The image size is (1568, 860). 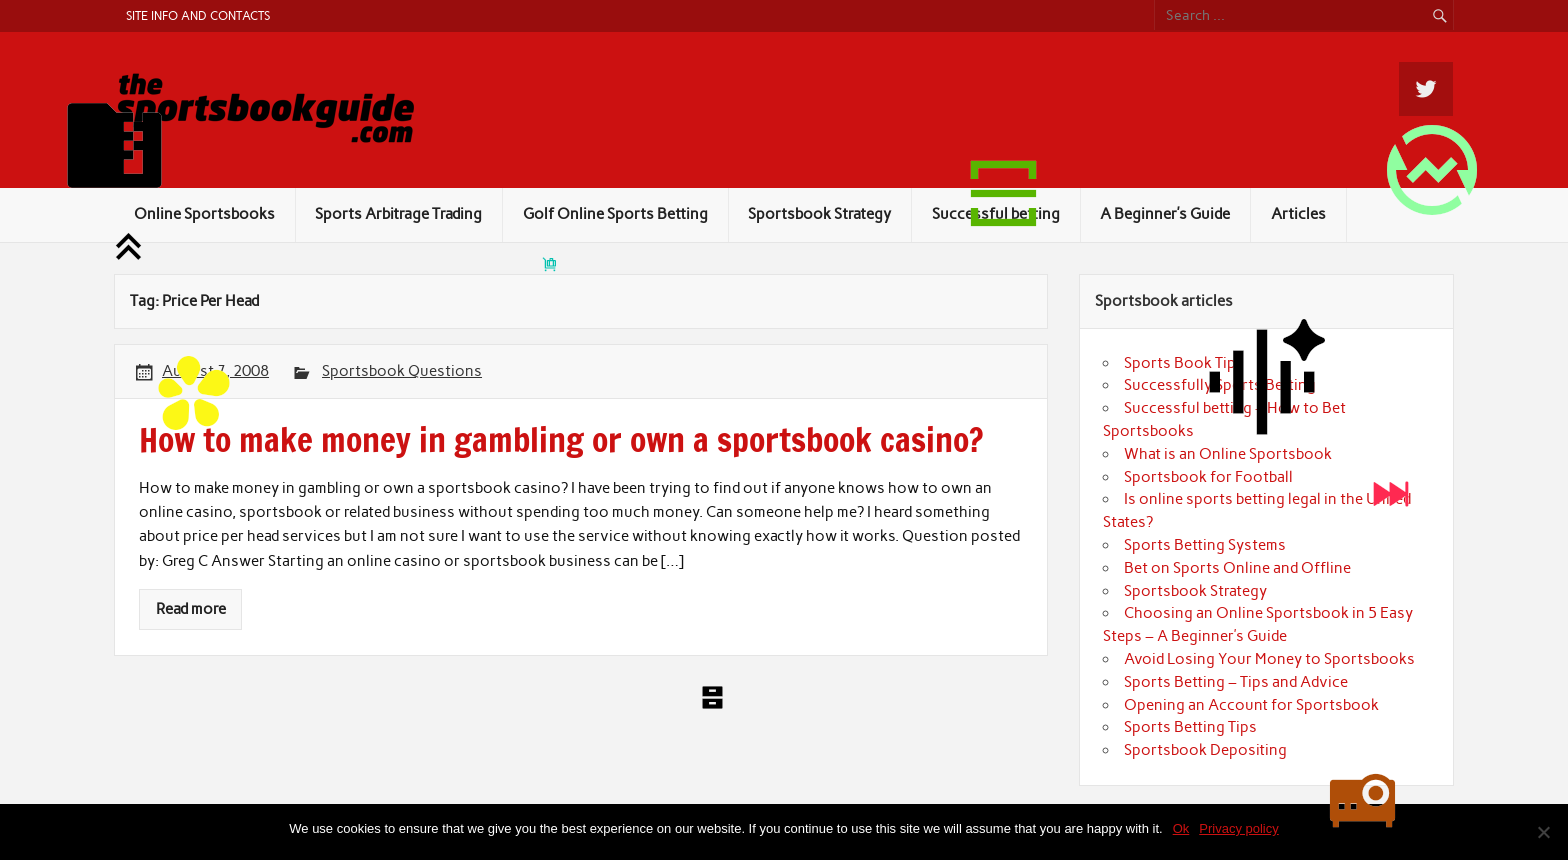 What do you see at coordinates (114, 145) in the screenshot?
I see `open compressed folder` at bounding box center [114, 145].